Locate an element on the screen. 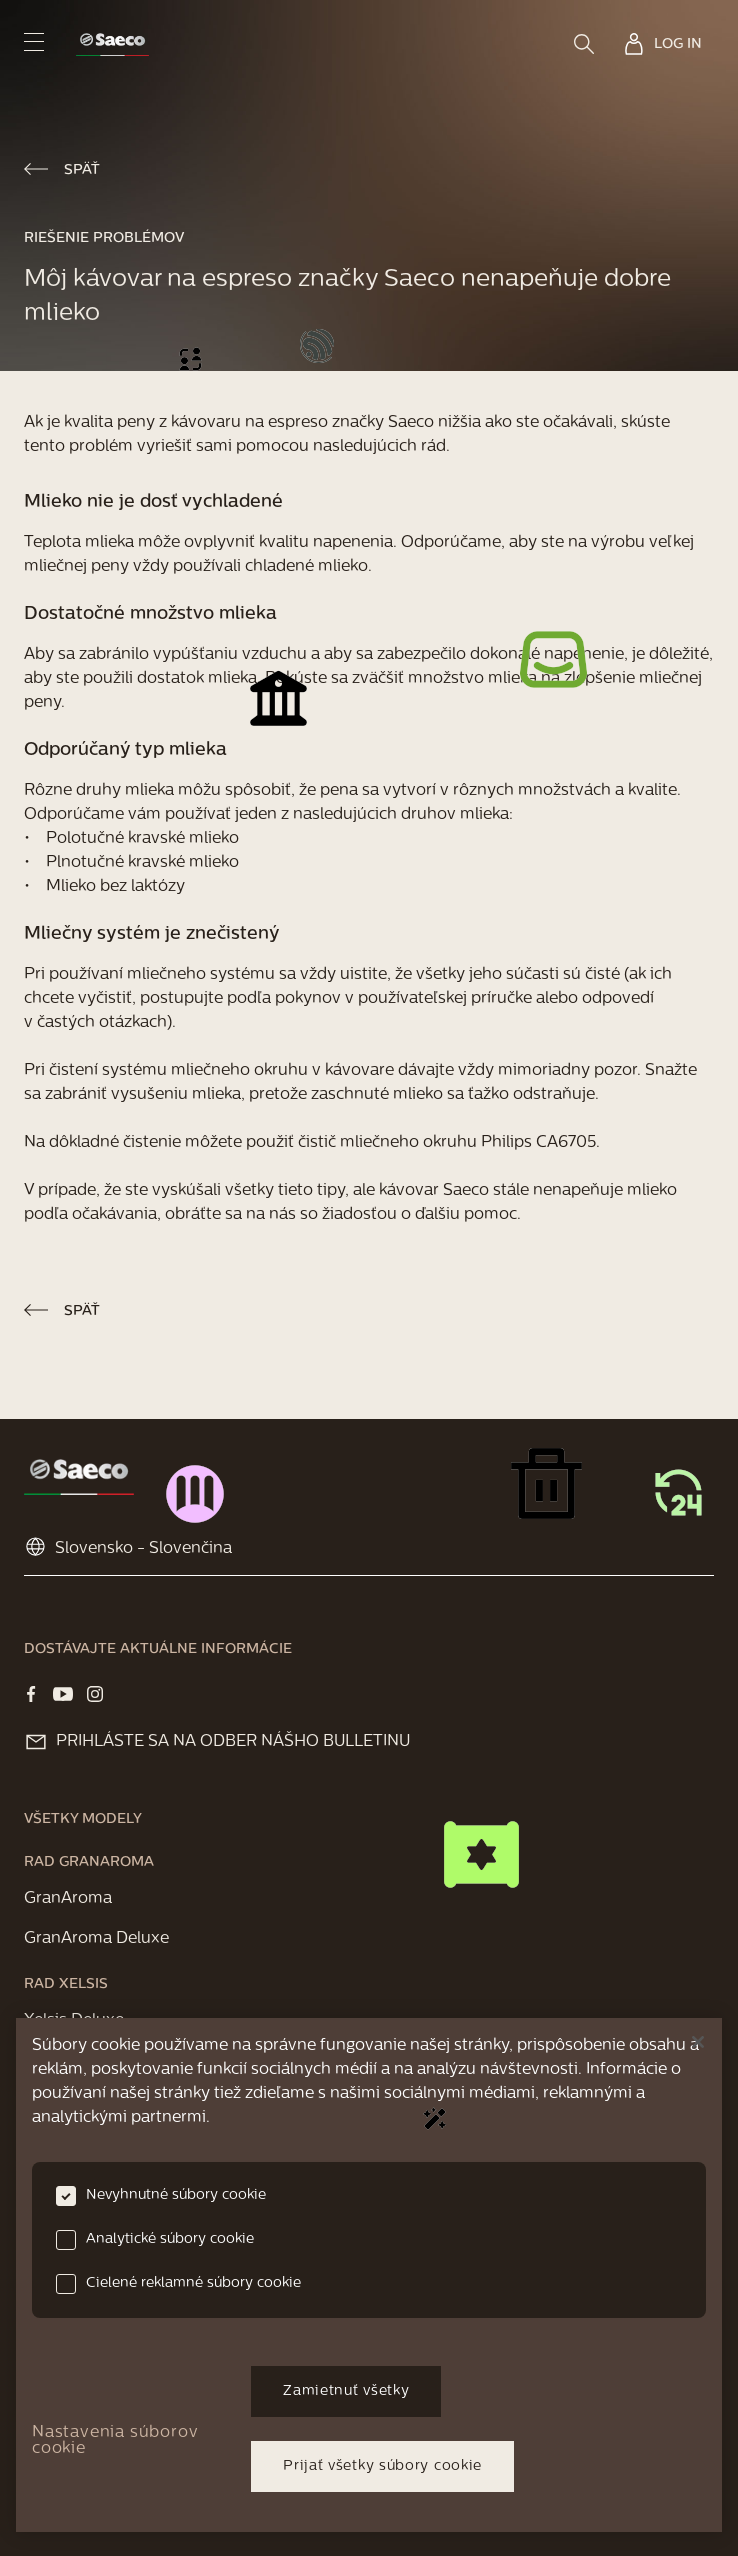 Image resolution: width=738 pixels, height=2556 pixels. delete selected item is located at coordinates (546, 1483).